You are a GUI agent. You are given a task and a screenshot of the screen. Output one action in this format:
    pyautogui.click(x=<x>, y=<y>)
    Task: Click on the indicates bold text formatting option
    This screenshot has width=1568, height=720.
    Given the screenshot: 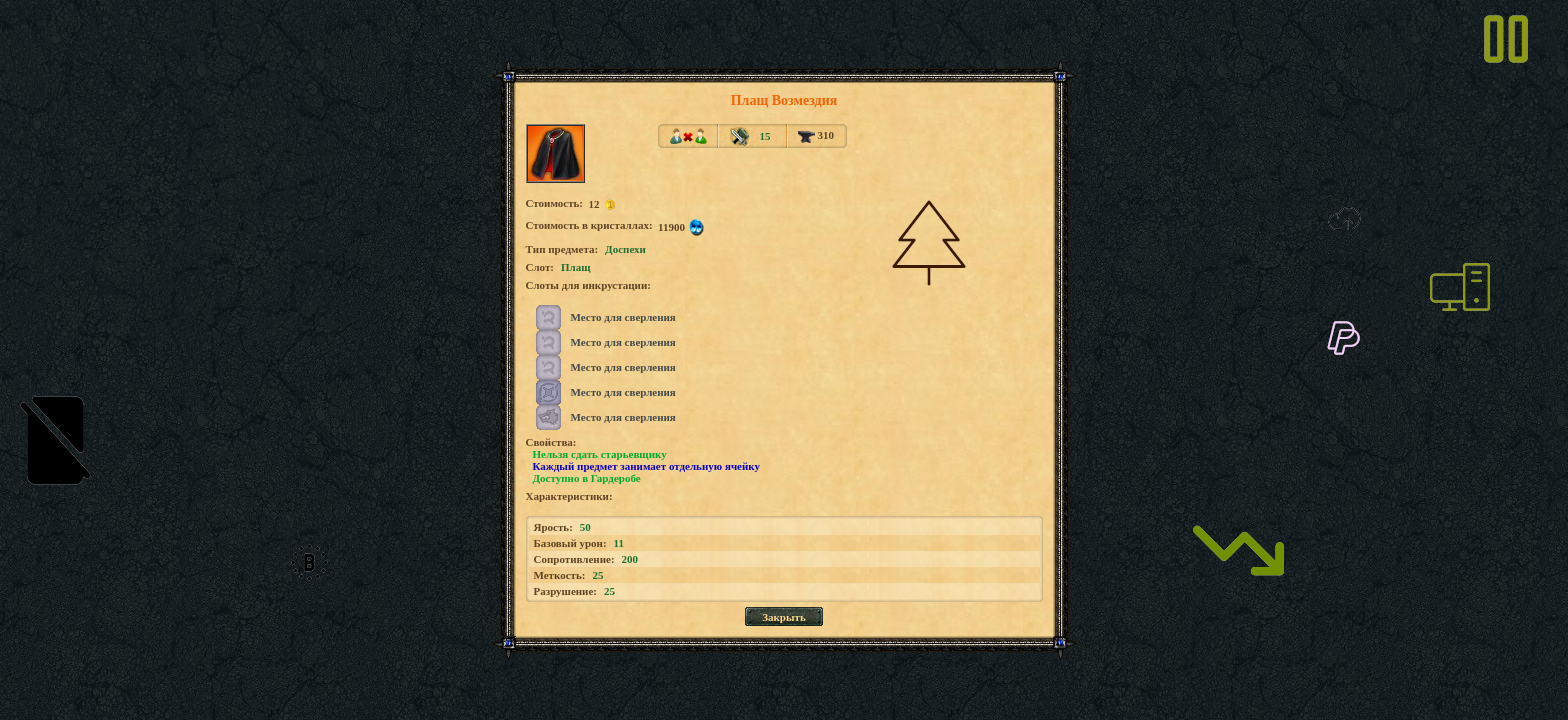 What is the action you would take?
    pyautogui.click(x=309, y=562)
    